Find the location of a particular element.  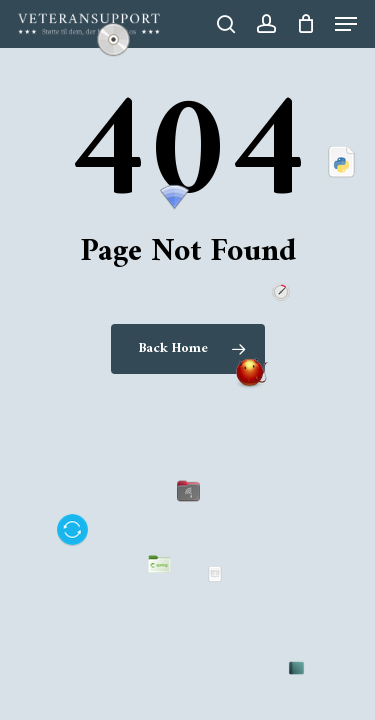

access the desktop folder is located at coordinates (296, 667).